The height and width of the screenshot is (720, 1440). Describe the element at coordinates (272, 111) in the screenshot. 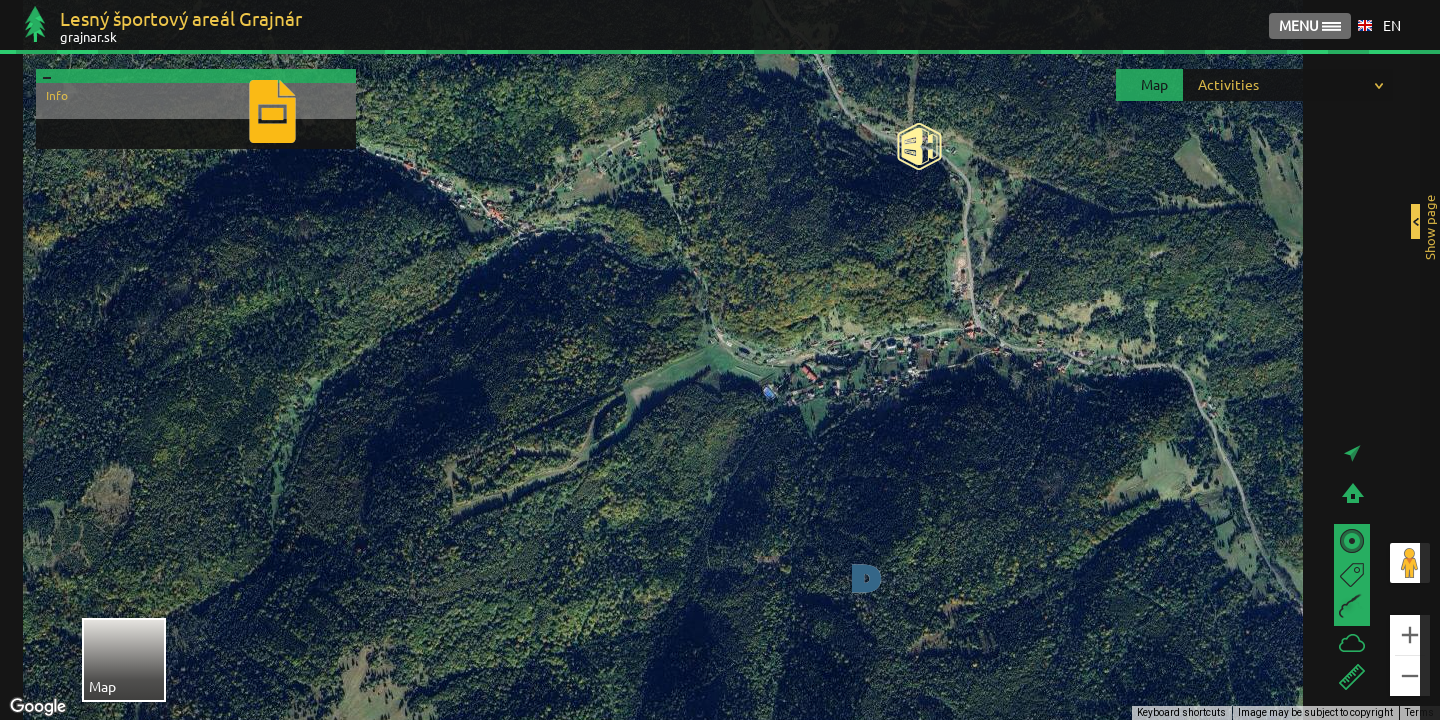

I see `open Google Slides` at that location.